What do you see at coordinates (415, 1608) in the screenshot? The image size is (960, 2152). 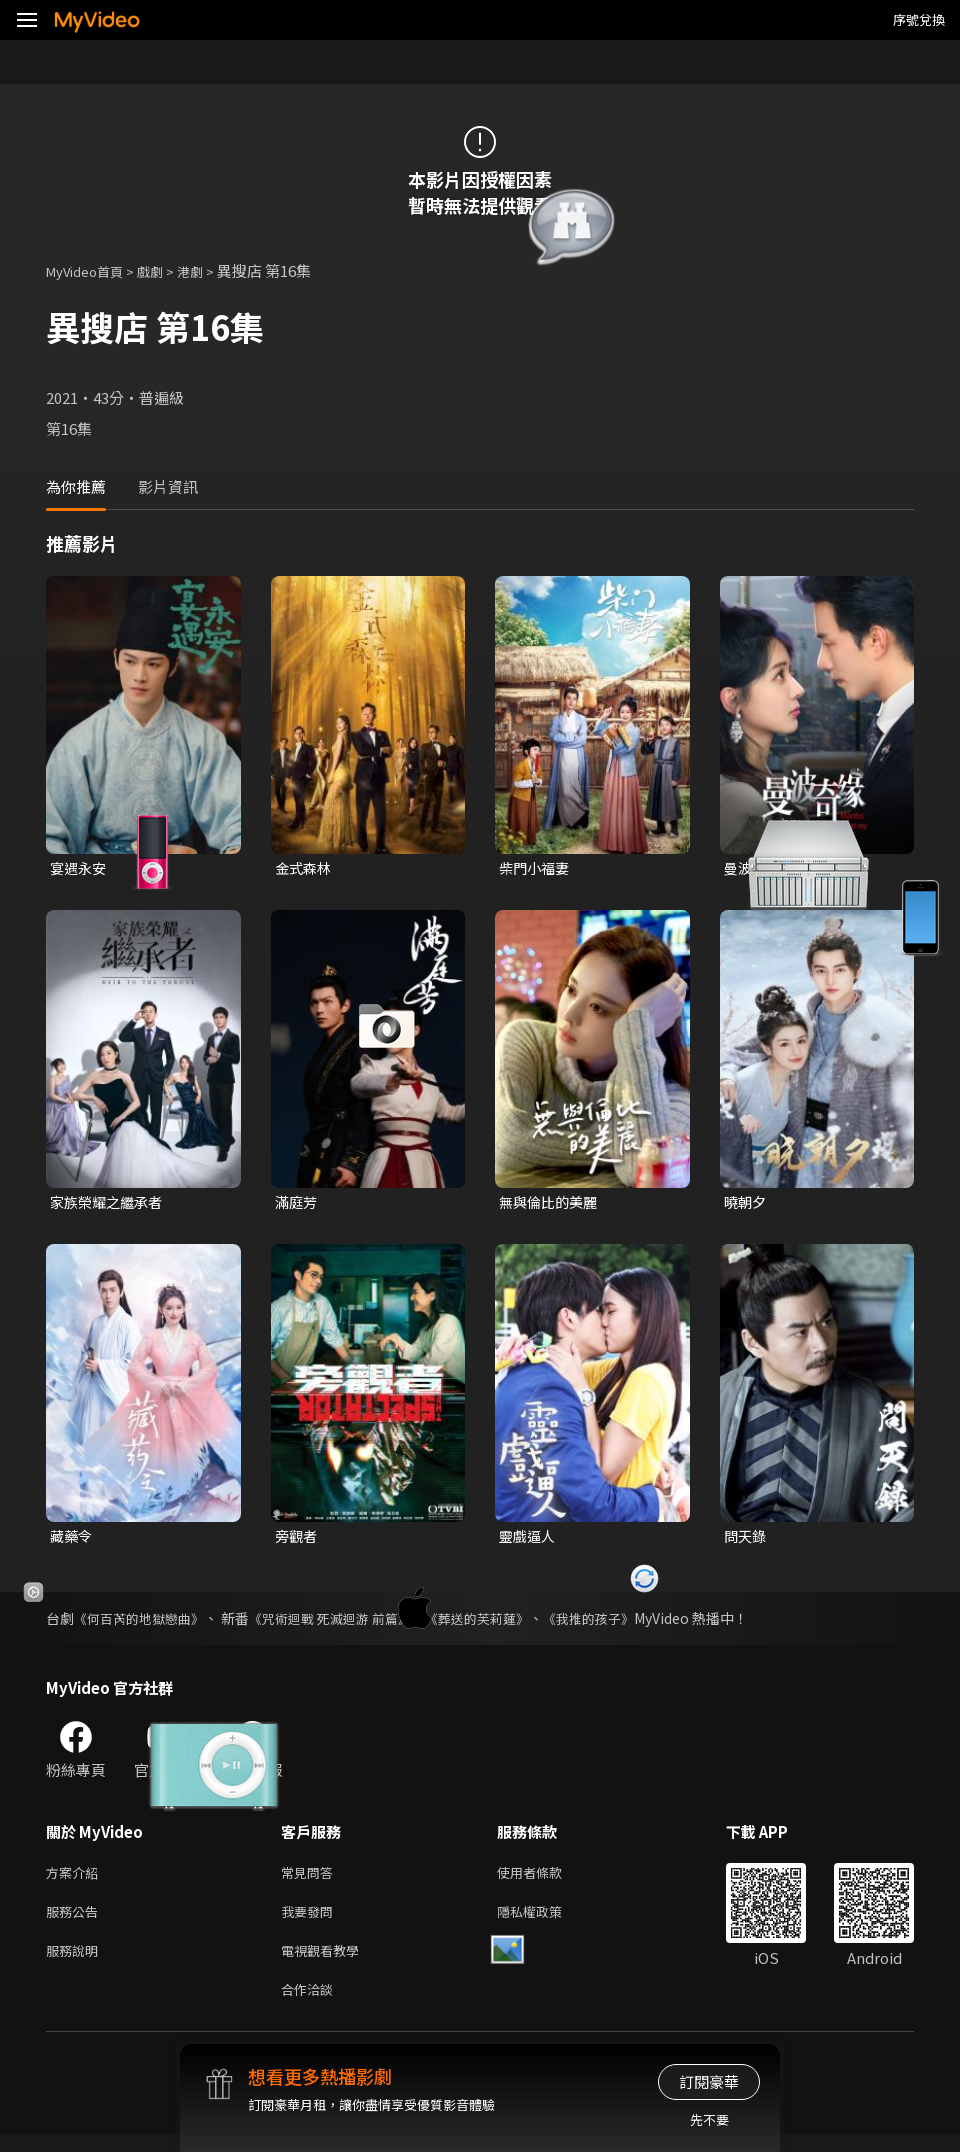 I see `apple internal system component` at bounding box center [415, 1608].